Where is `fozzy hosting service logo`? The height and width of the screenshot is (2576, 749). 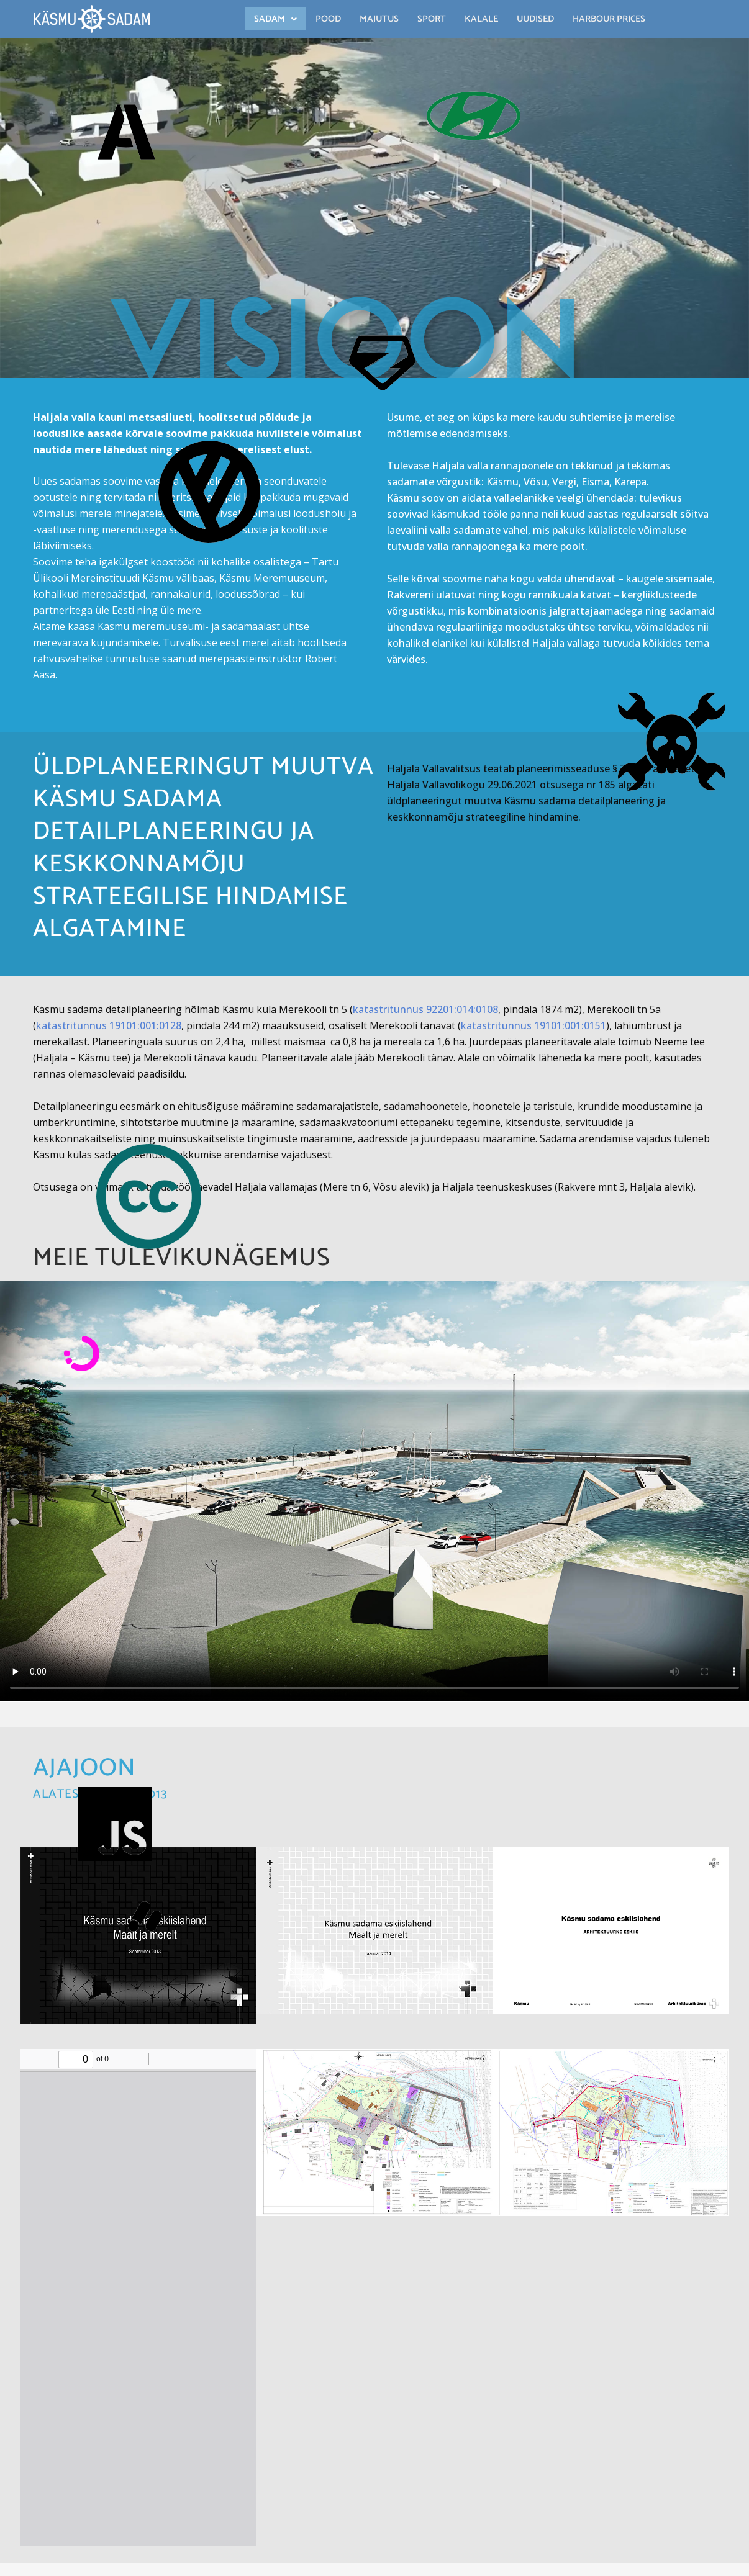 fozzy hosting service logo is located at coordinates (209, 492).